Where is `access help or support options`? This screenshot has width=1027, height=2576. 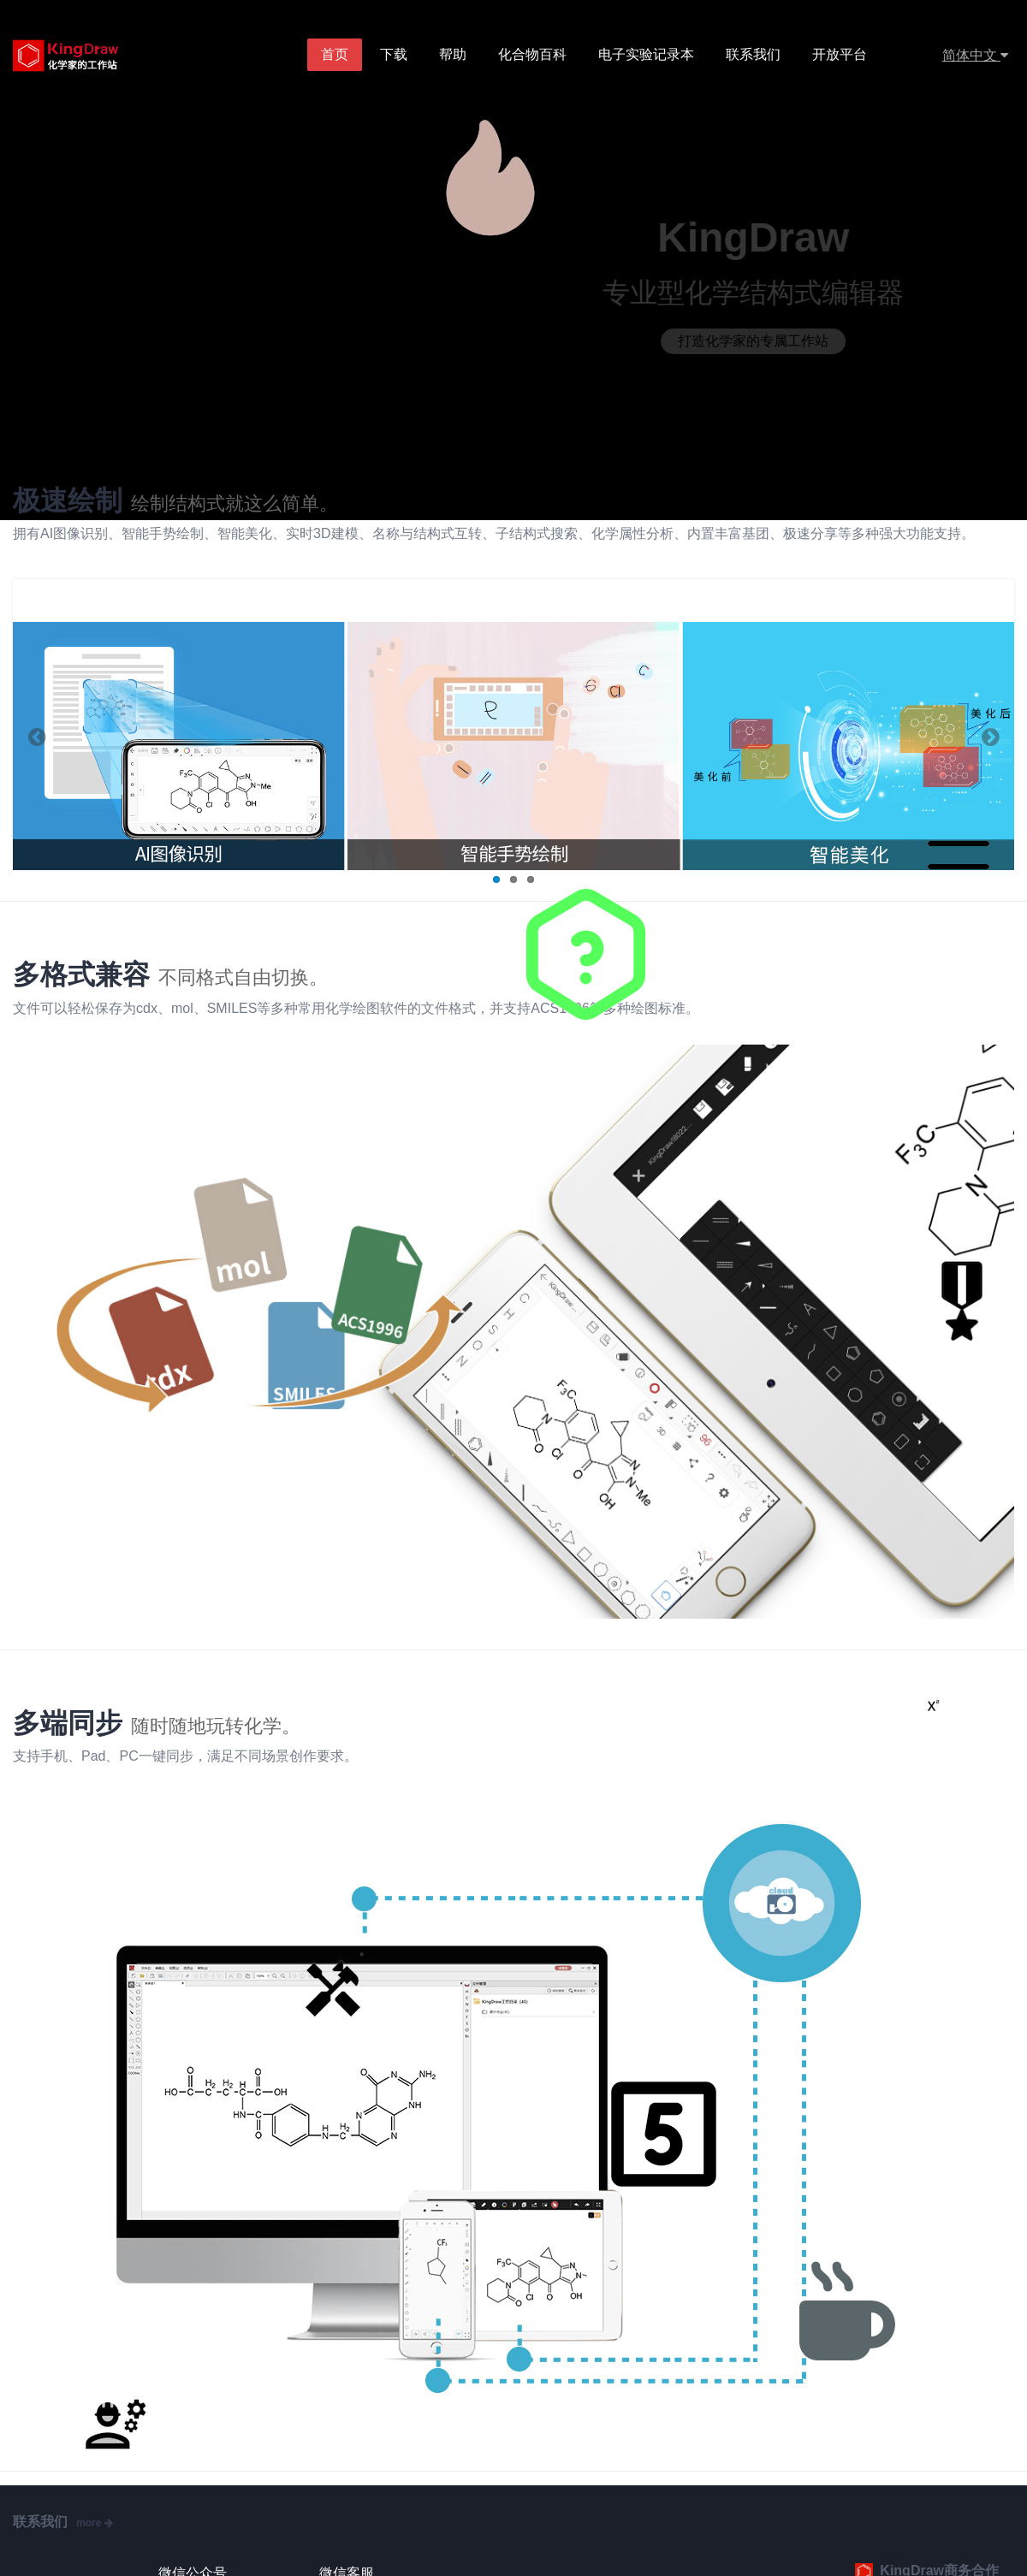 access help or support options is located at coordinates (585, 954).